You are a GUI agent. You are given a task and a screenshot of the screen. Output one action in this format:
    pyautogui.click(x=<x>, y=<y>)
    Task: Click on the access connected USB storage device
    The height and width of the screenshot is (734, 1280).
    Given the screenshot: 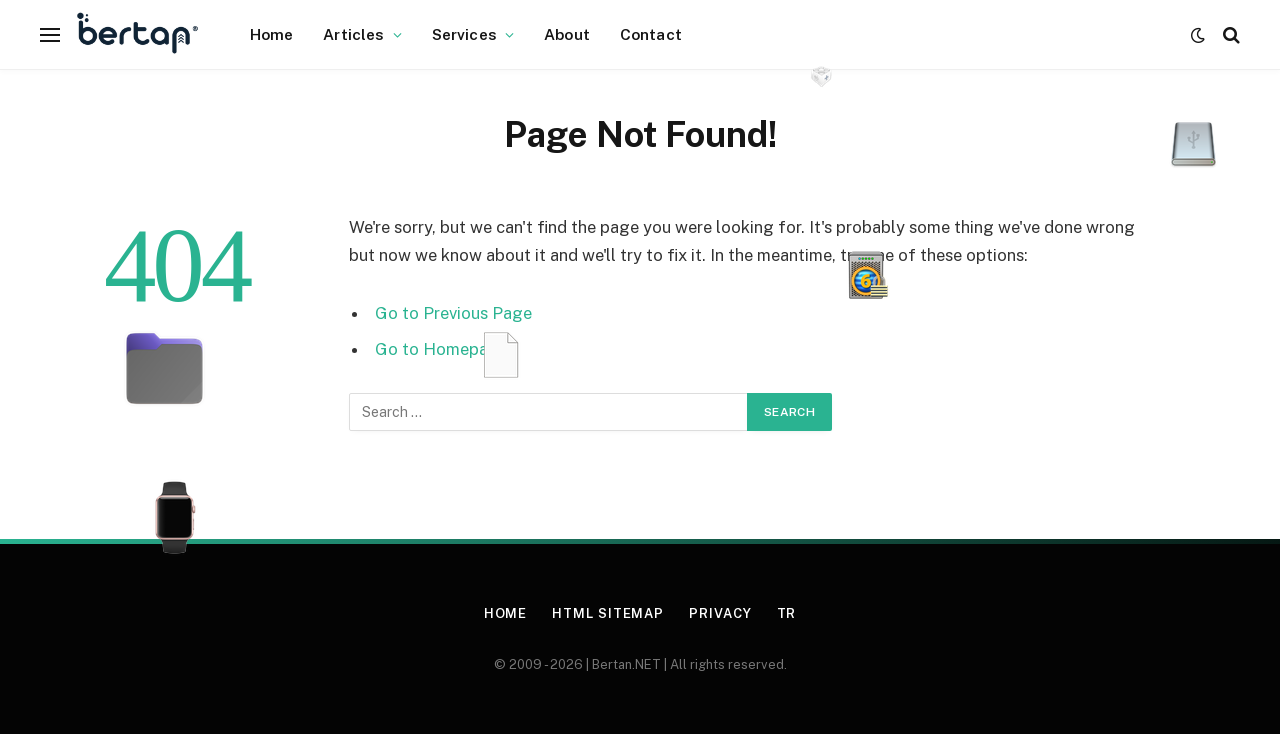 What is the action you would take?
    pyautogui.click(x=1193, y=144)
    